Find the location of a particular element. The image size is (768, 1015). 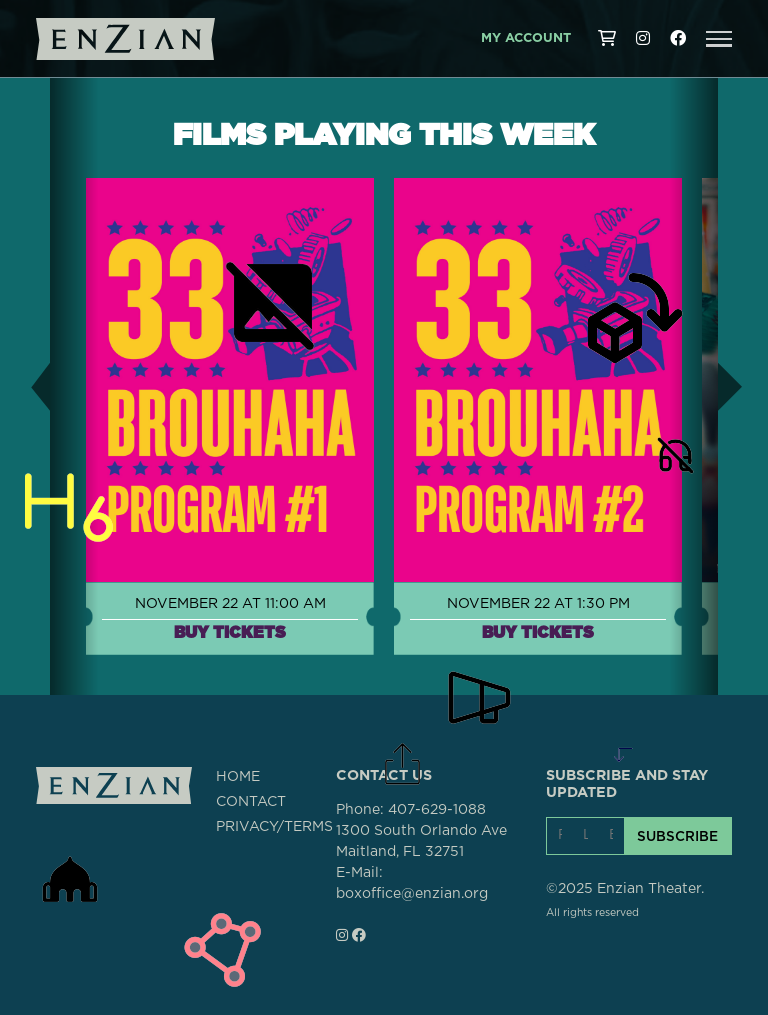

rotate object in 3d space is located at coordinates (633, 318).